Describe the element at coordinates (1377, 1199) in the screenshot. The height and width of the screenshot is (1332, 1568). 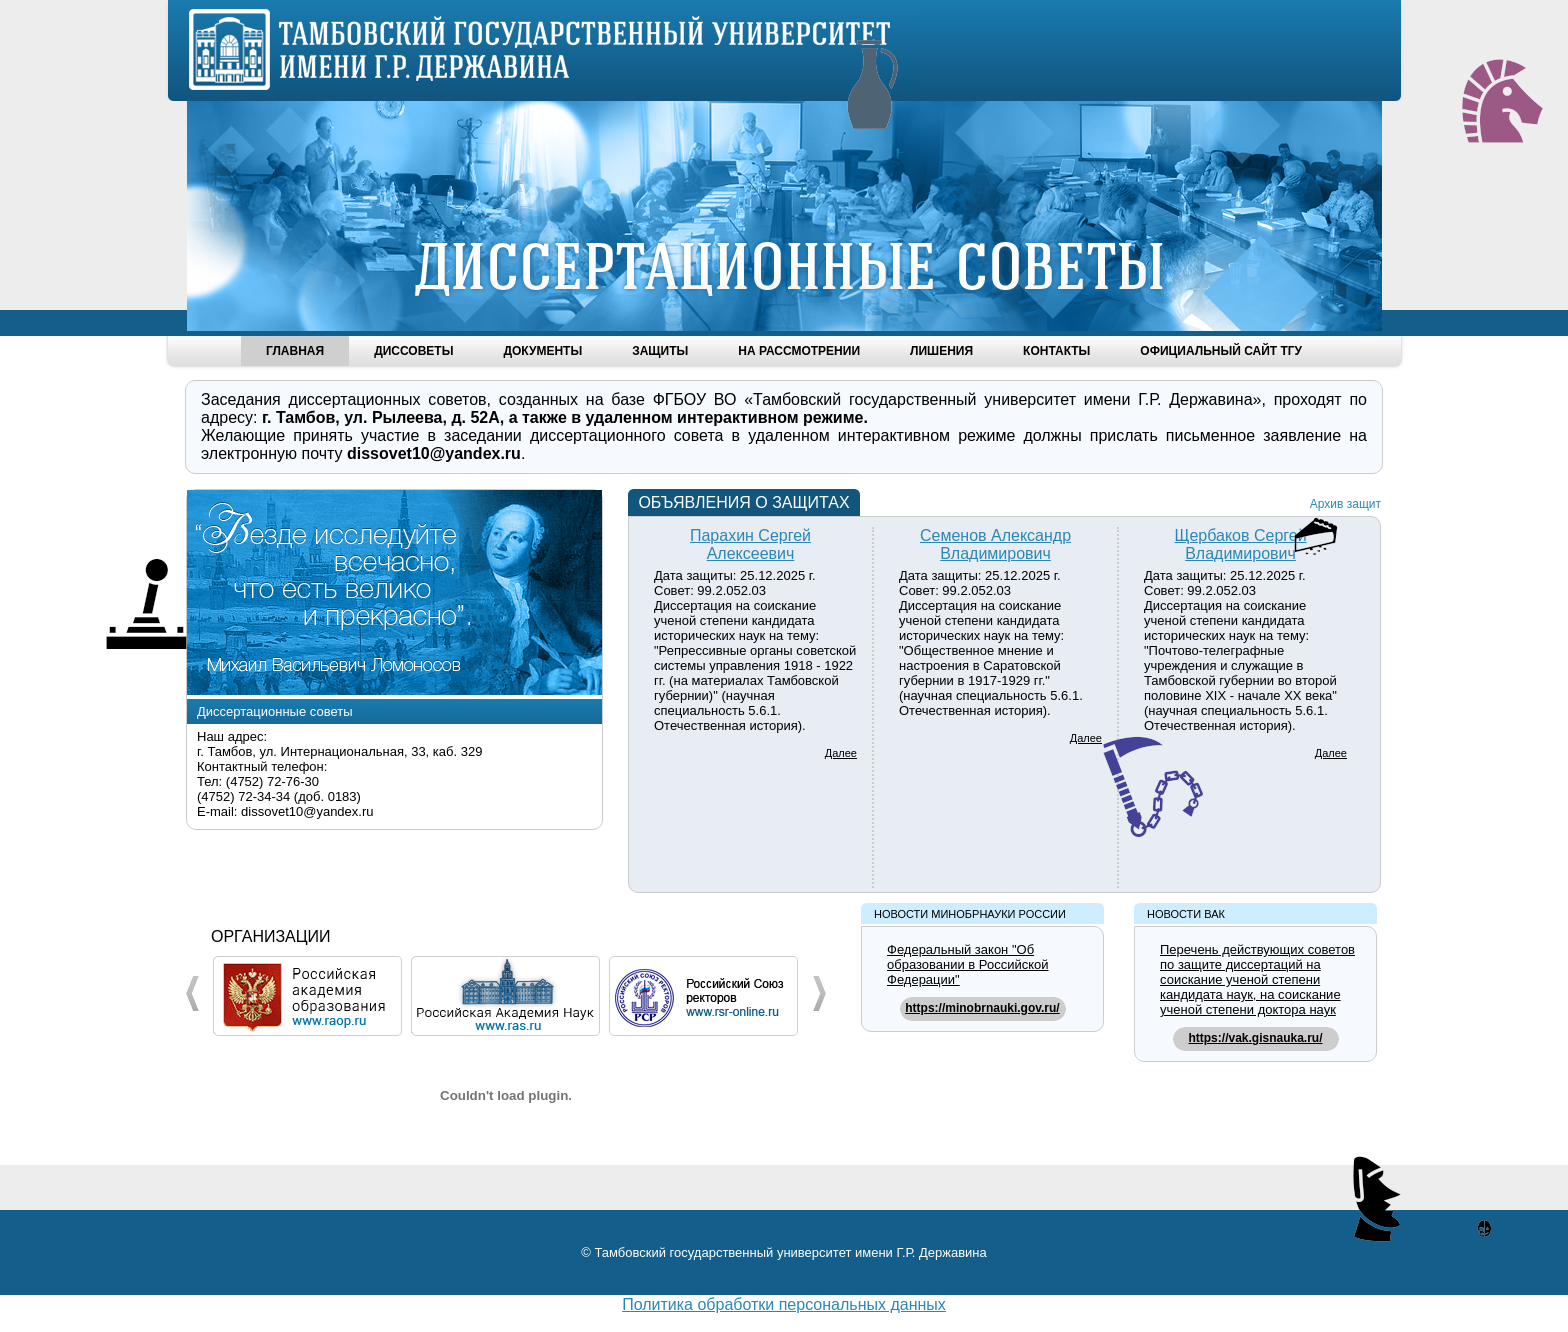
I see `easter island moai statue icon` at that location.